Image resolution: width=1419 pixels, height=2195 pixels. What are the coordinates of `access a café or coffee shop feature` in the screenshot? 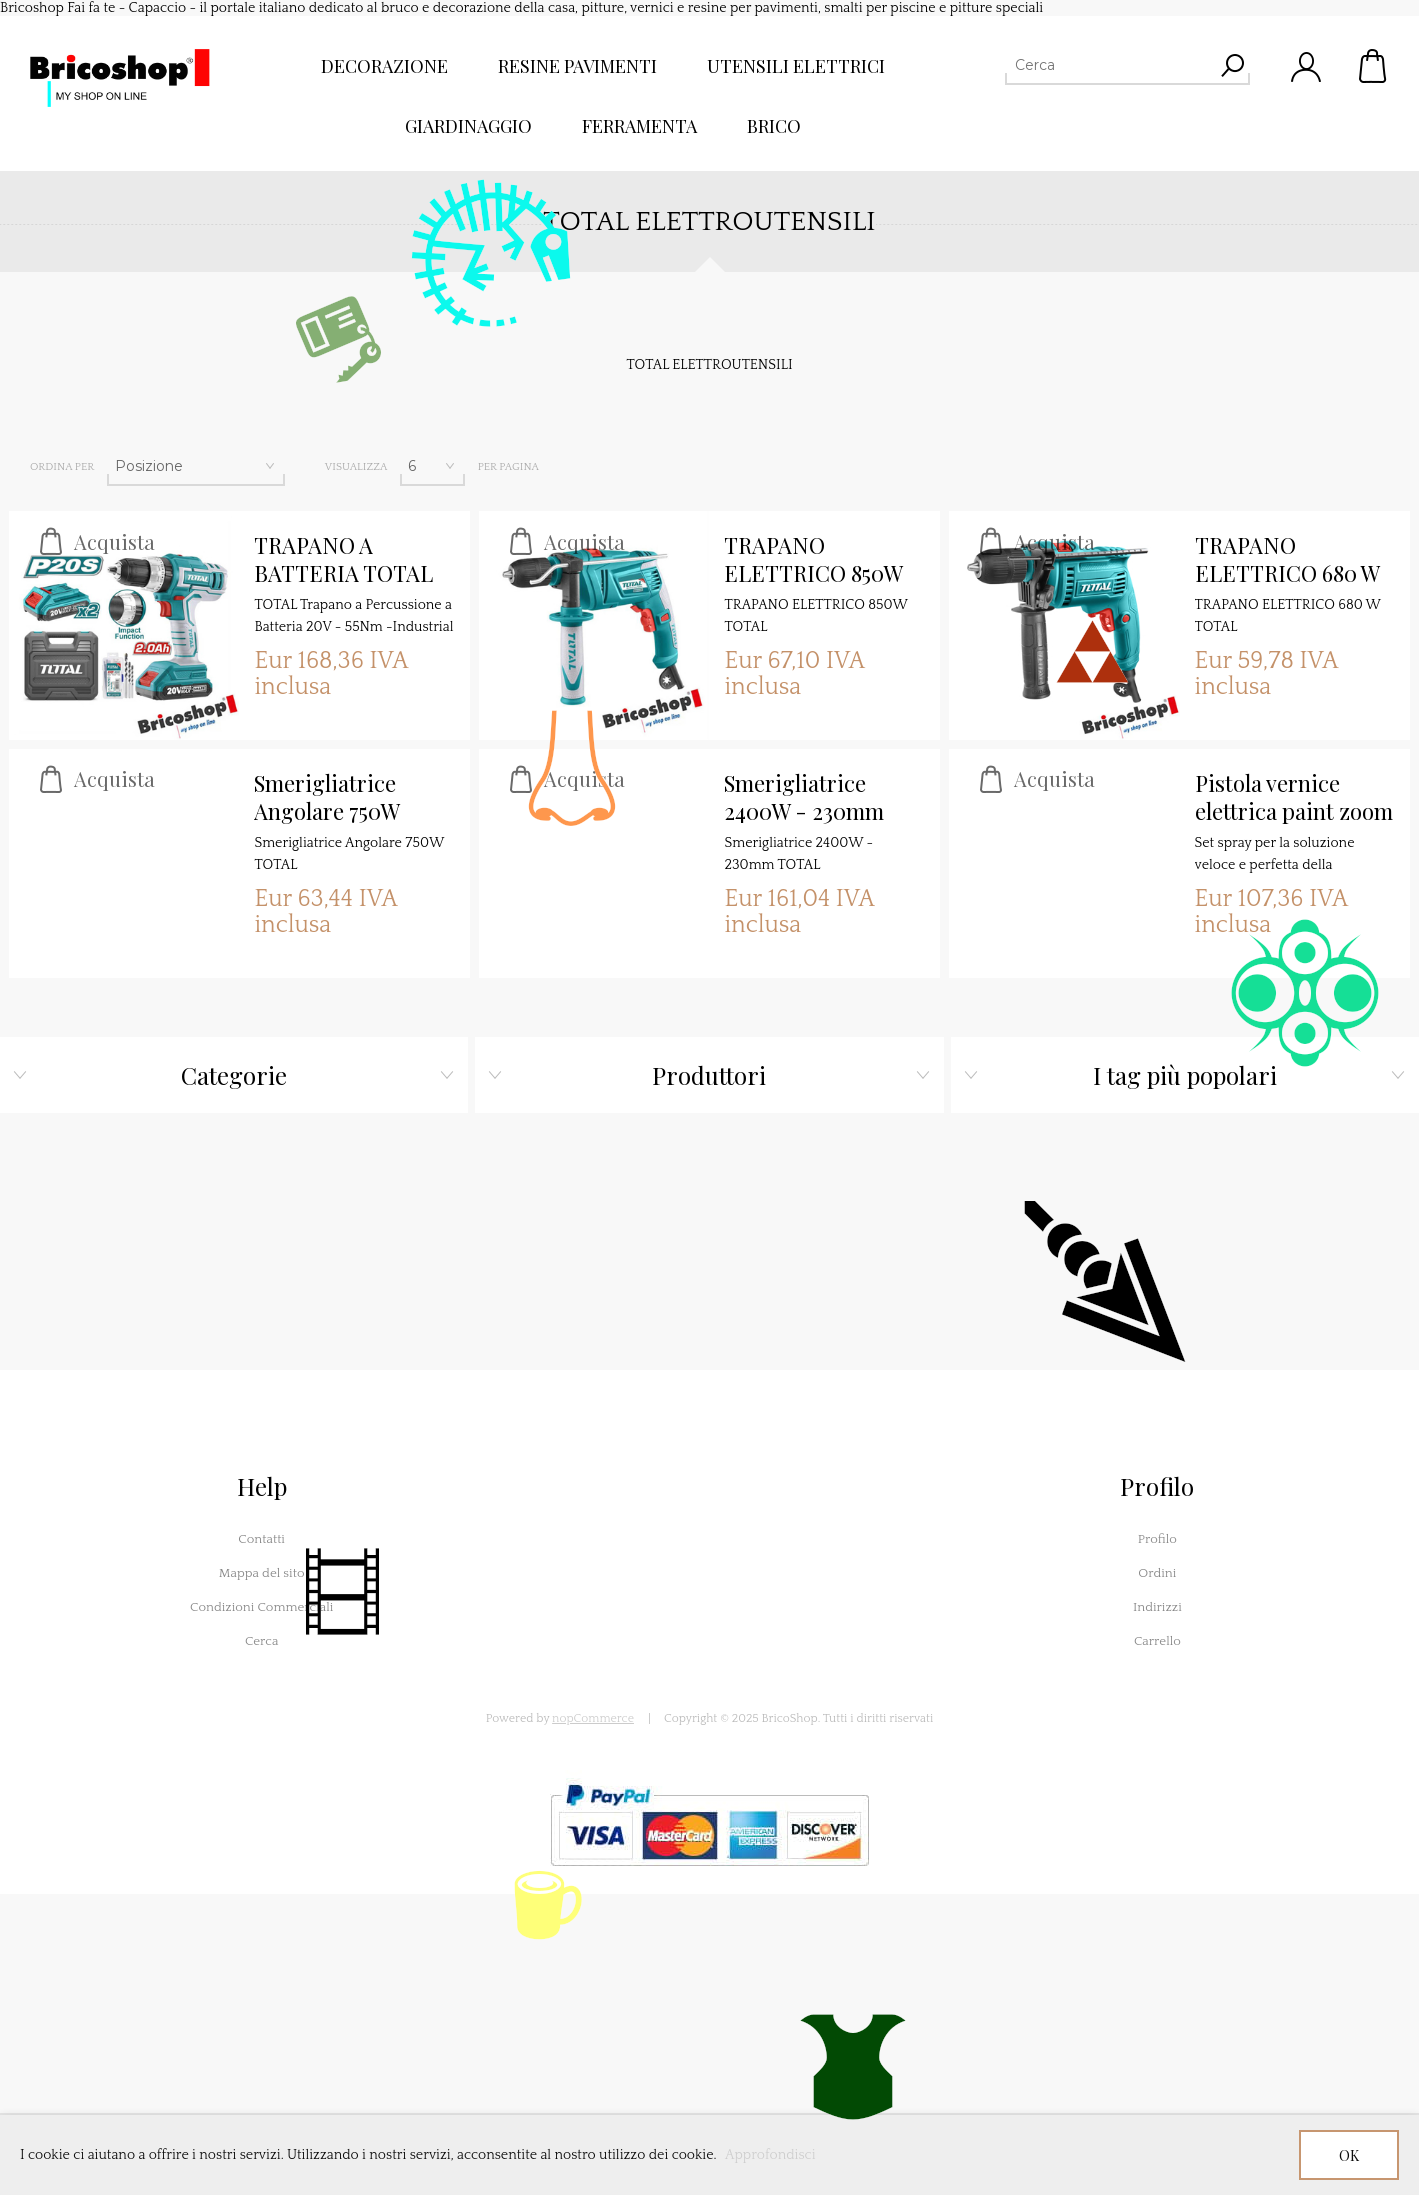 It's located at (545, 1904).